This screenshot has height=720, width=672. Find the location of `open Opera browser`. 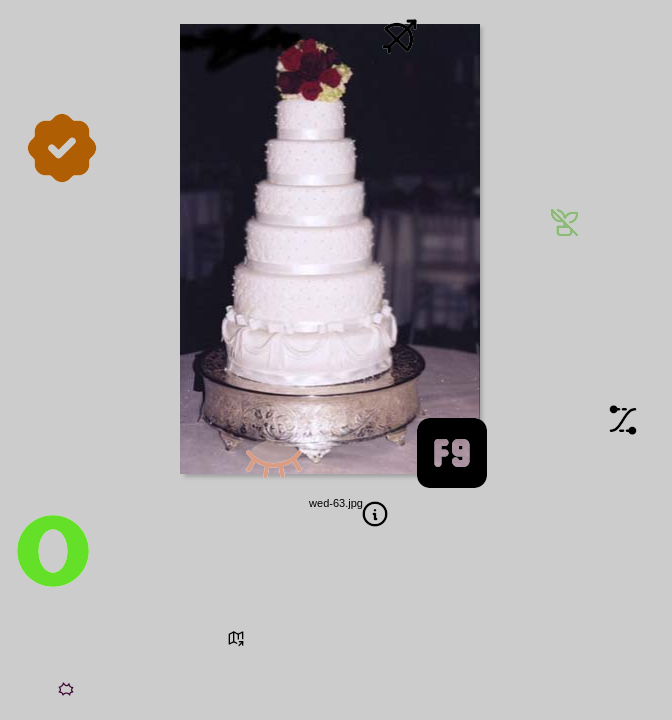

open Opera browser is located at coordinates (53, 551).